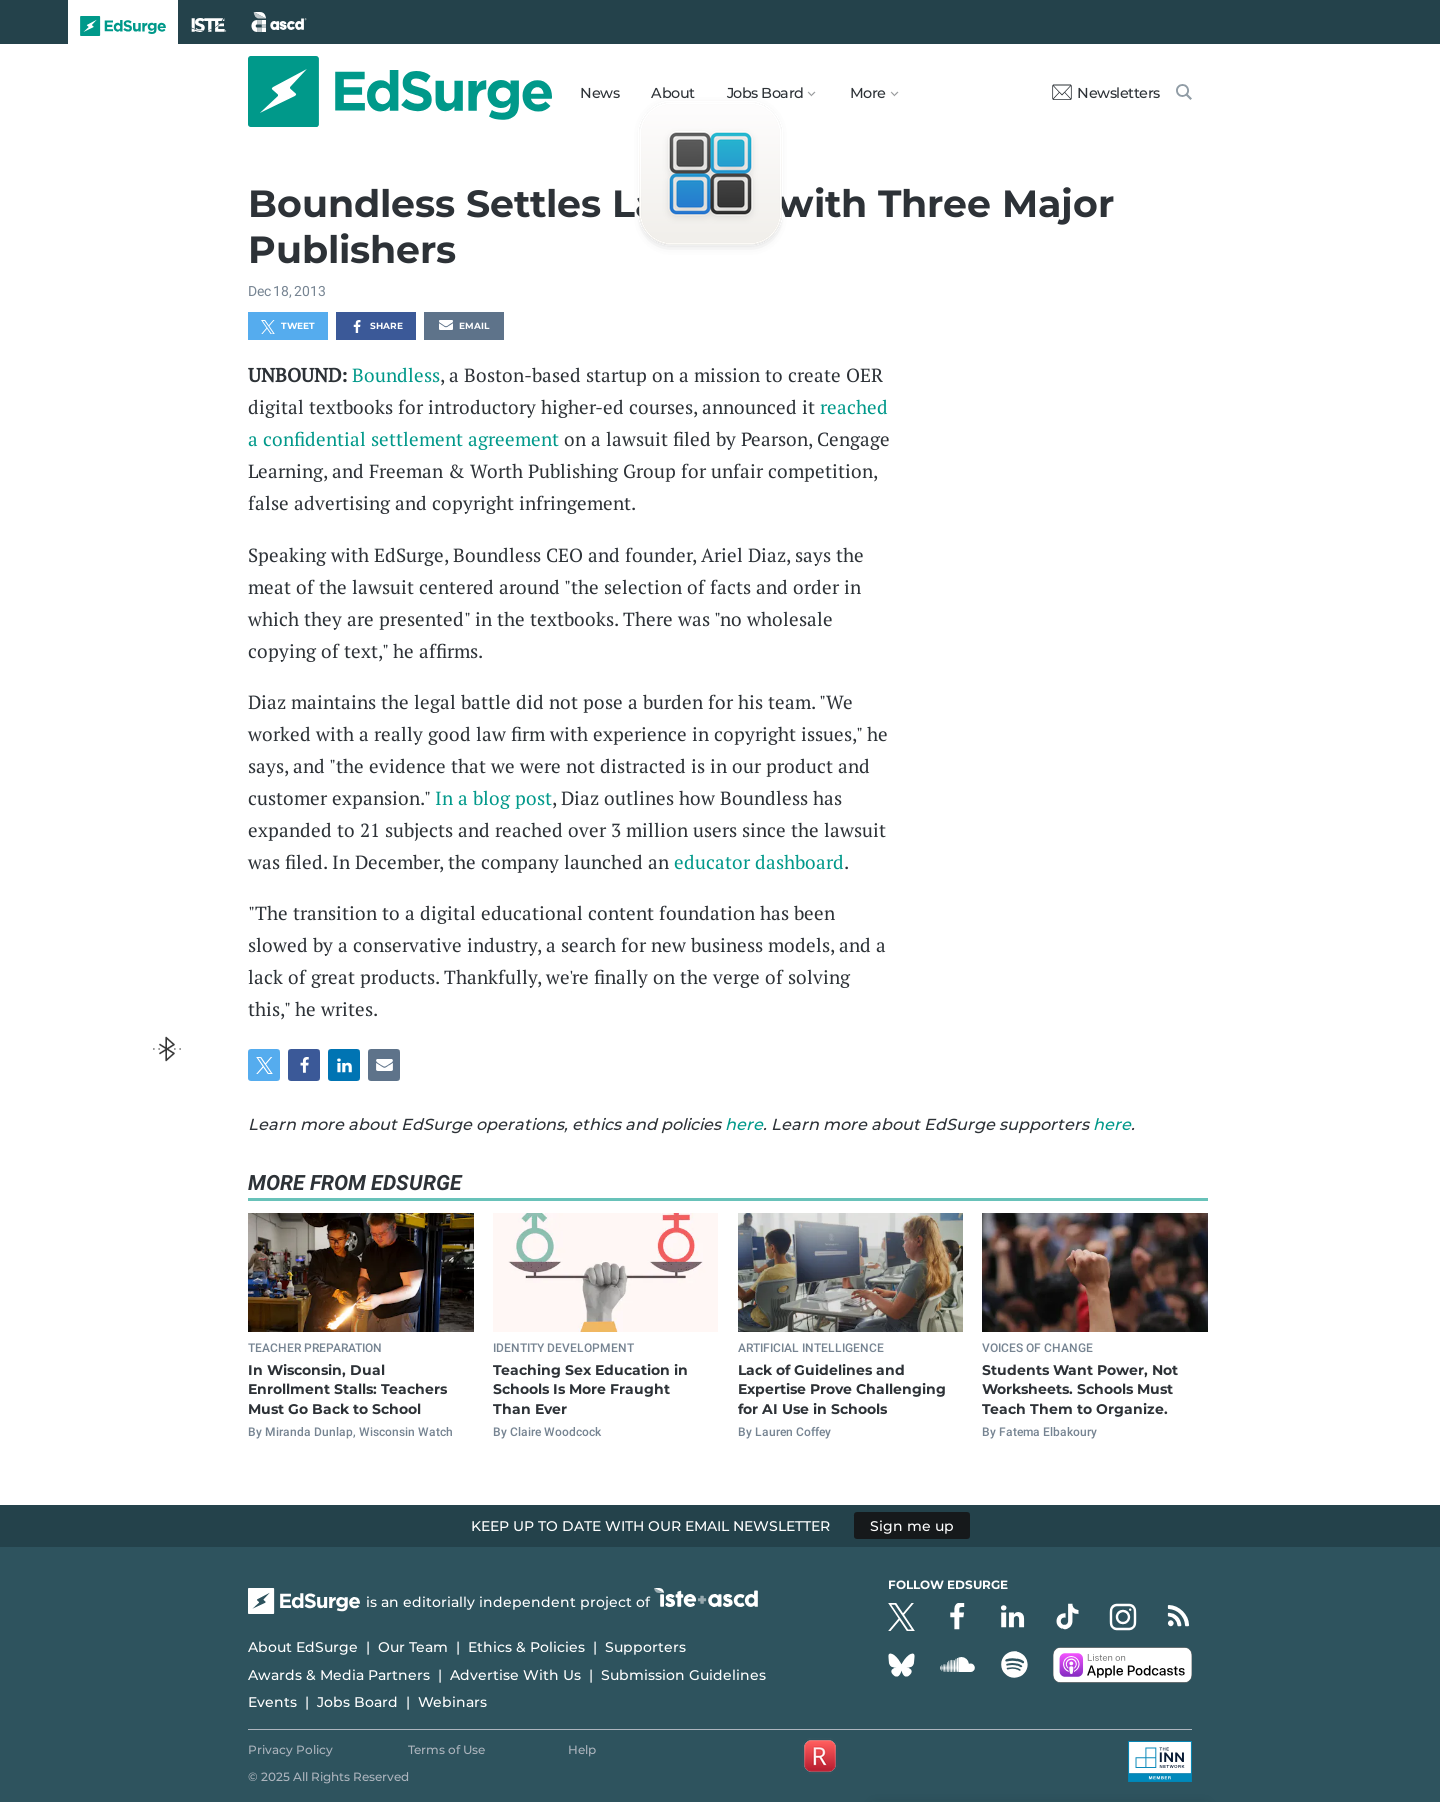 Image resolution: width=1440 pixels, height=1802 pixels. I want to click on open retext markdown editor, so click(820, 1756).